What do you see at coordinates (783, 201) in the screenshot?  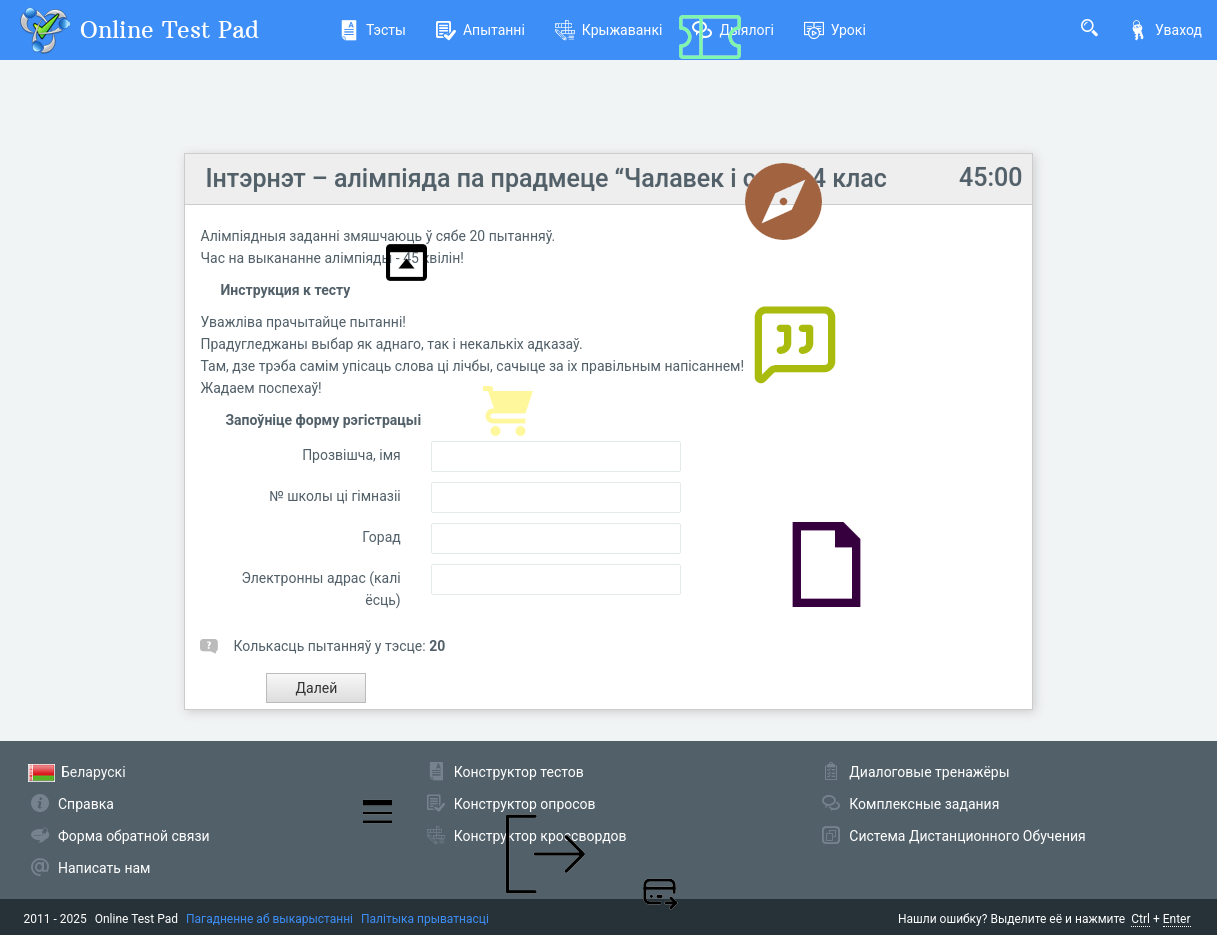 I see `explore nearby places or content` at bounding box center [783, 201].